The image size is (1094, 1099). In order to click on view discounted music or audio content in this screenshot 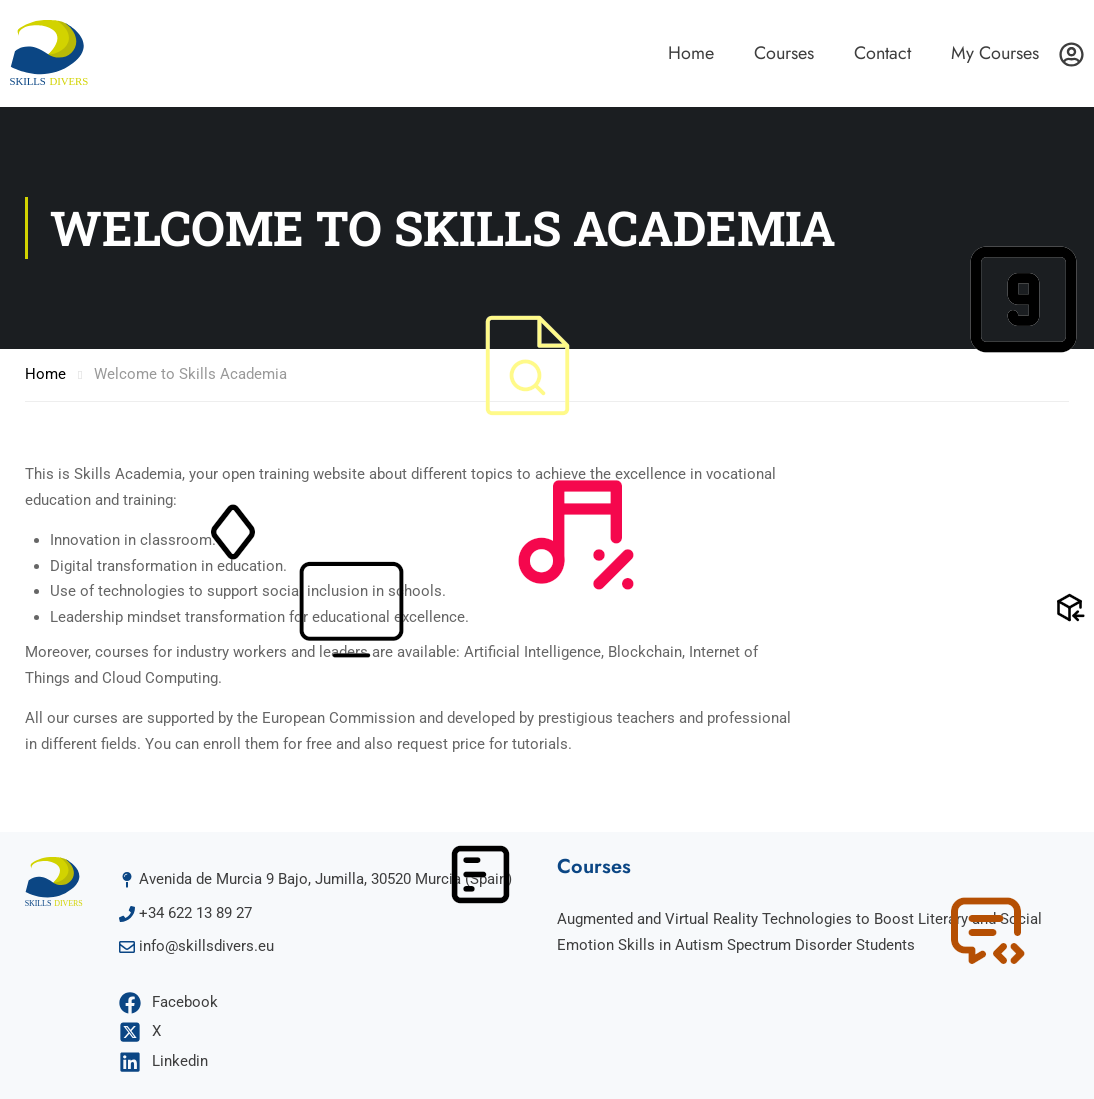, I will do `click(576, 532)`.